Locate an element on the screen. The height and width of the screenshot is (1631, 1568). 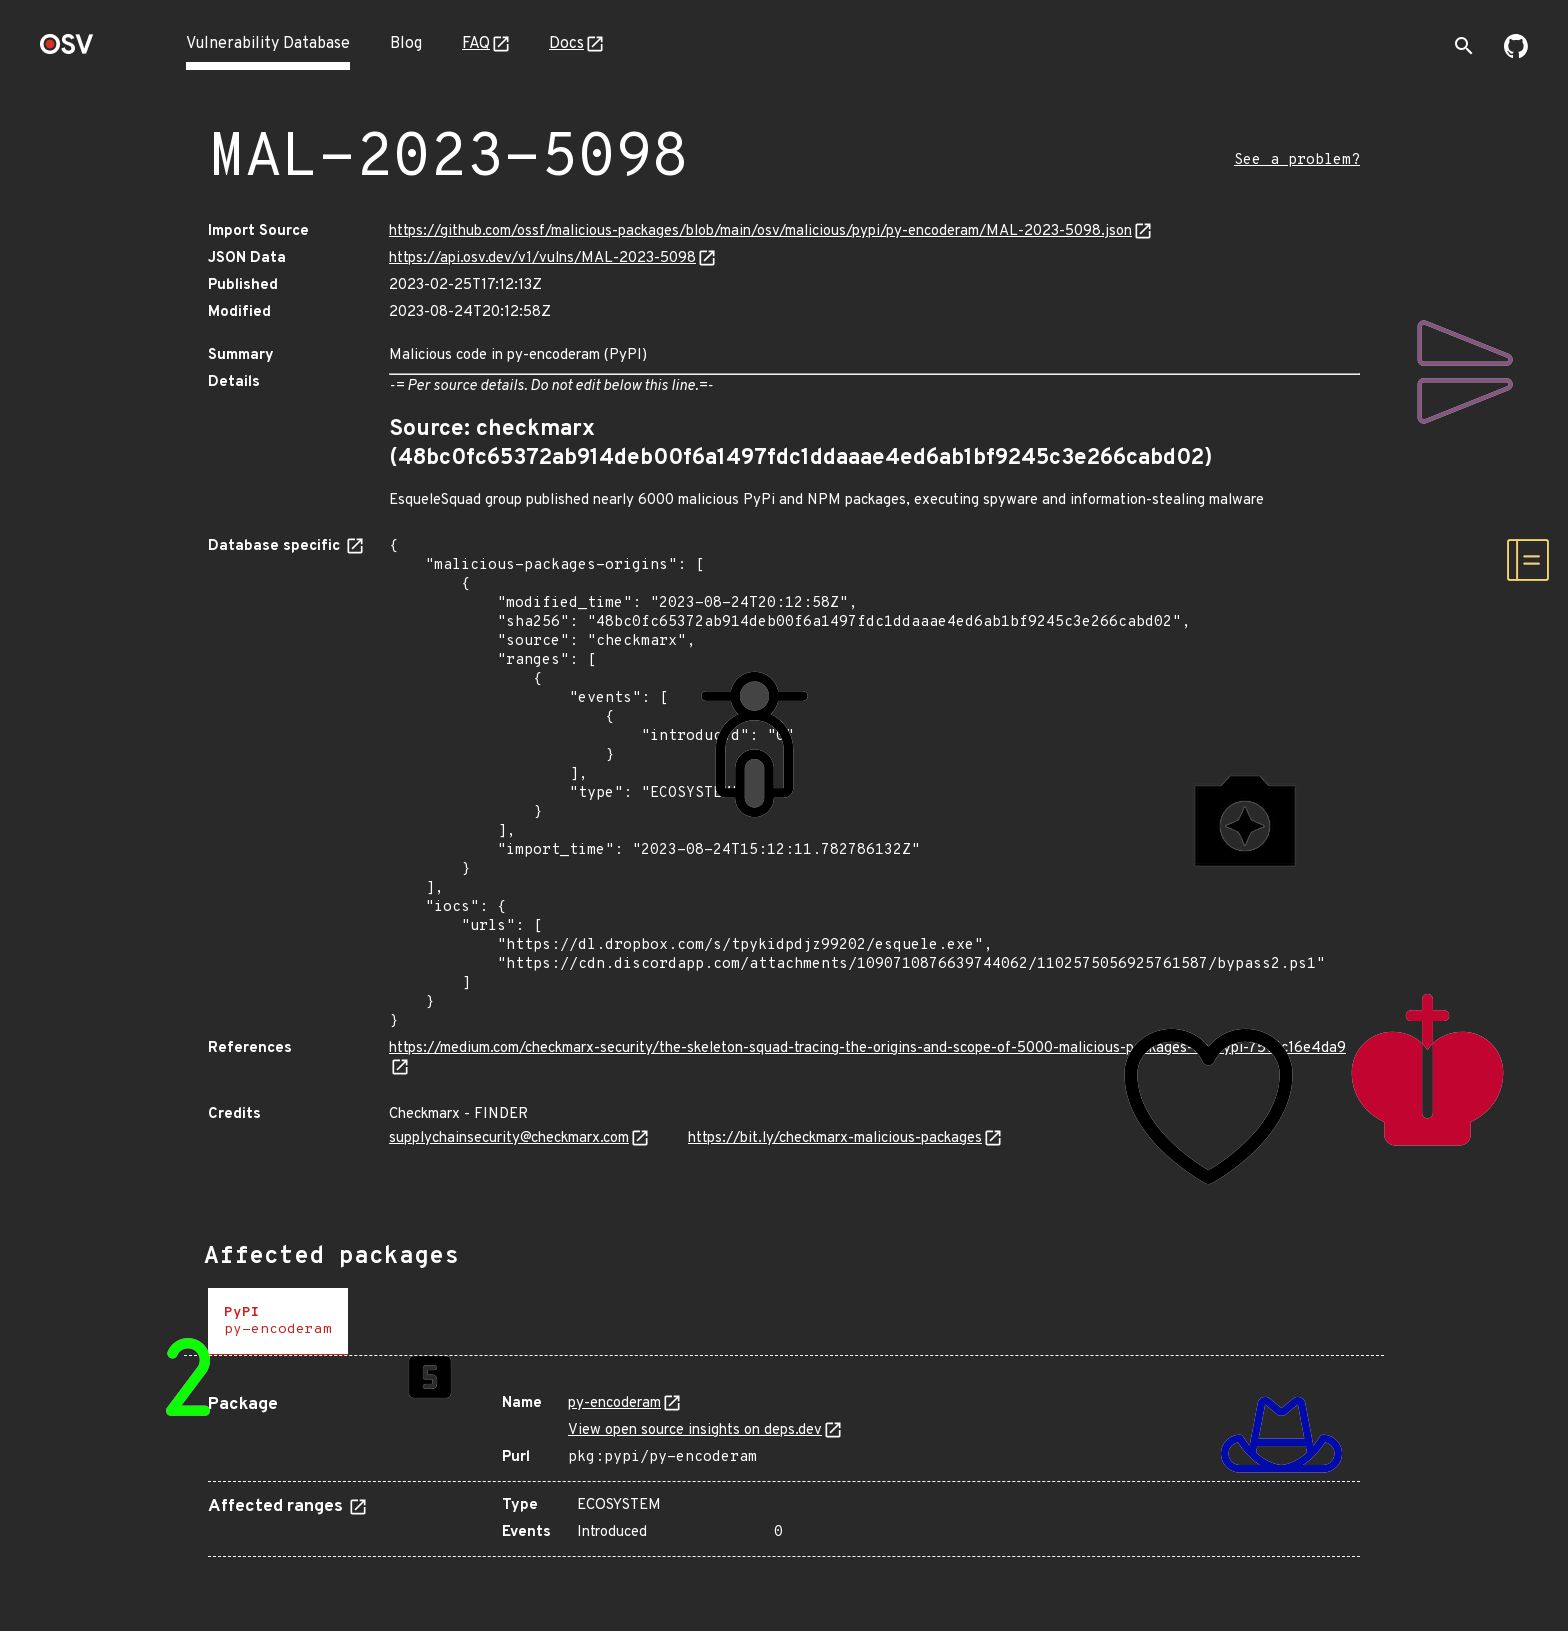
select moped or scooter delivery option is located at coordinates (754, 744).